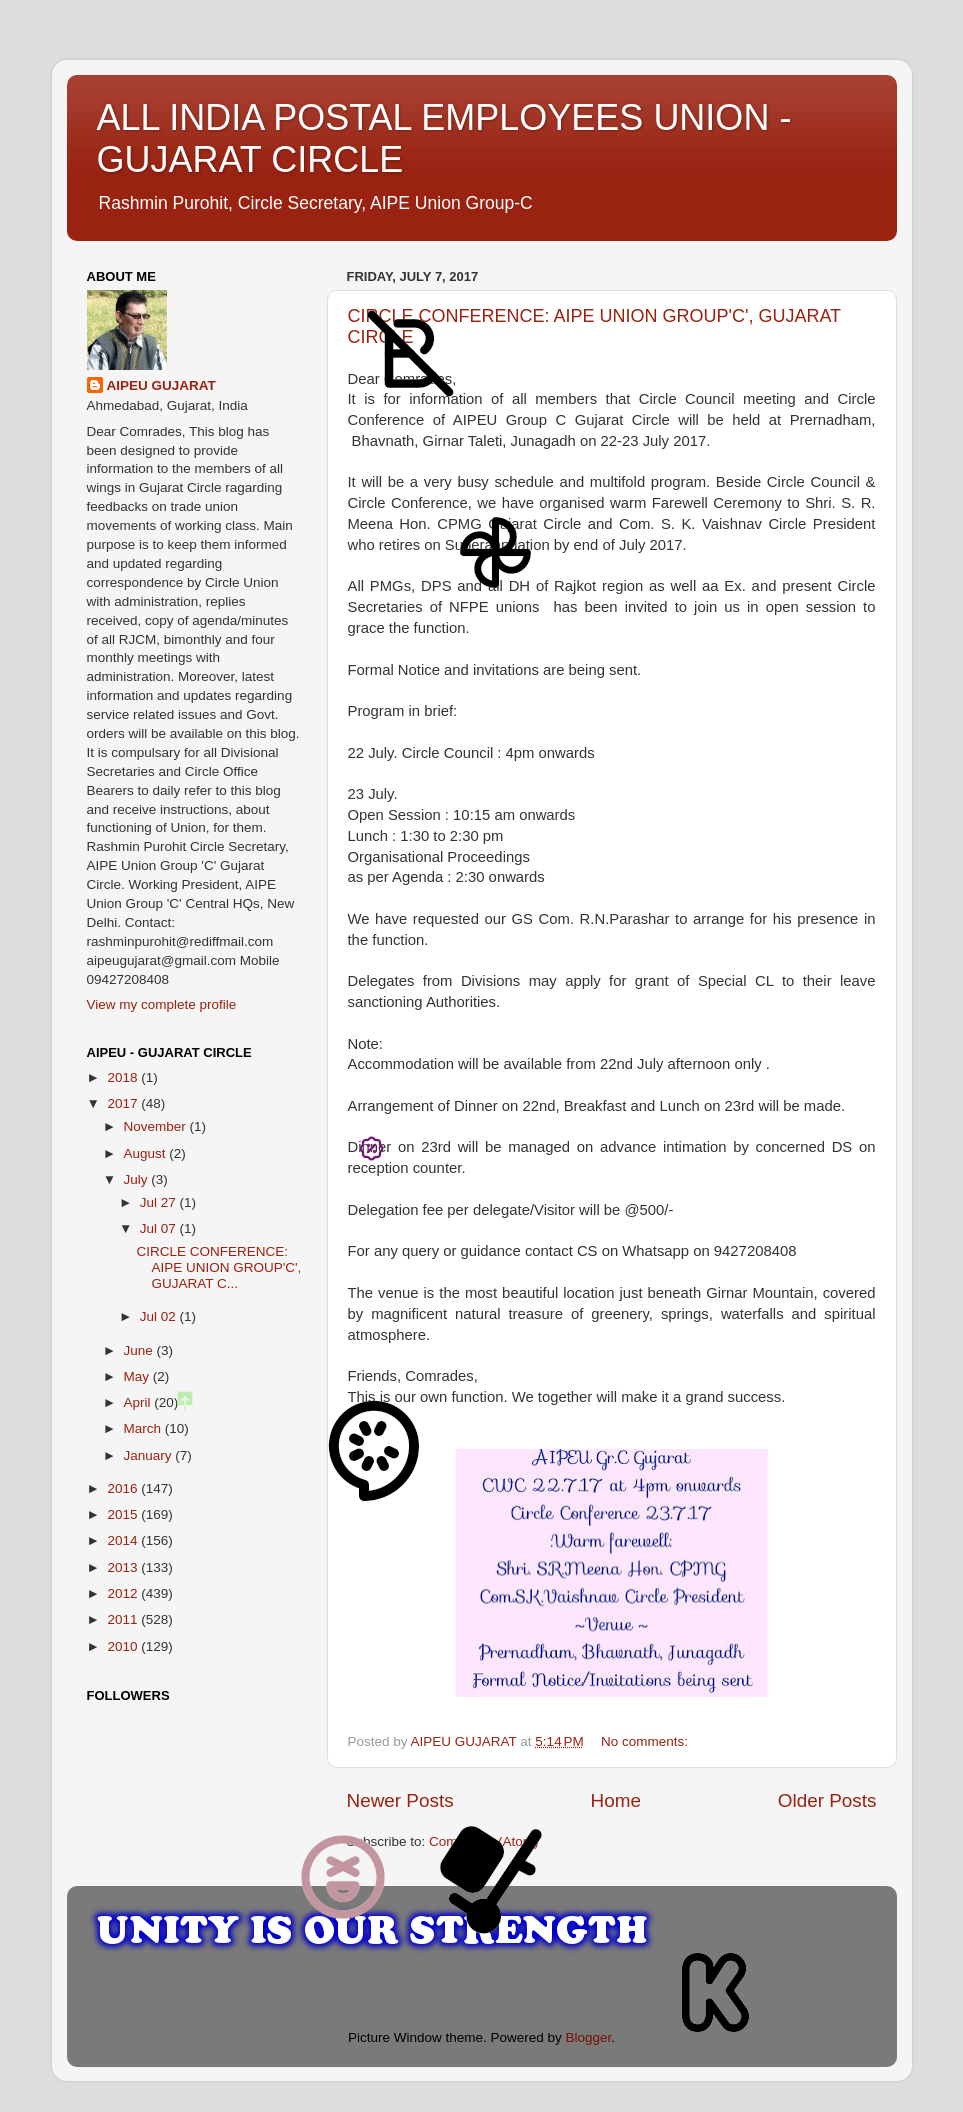  Describe the element at coordinates (185, 1401) in the screenshot. I see `upload or push content to a server` at that location.